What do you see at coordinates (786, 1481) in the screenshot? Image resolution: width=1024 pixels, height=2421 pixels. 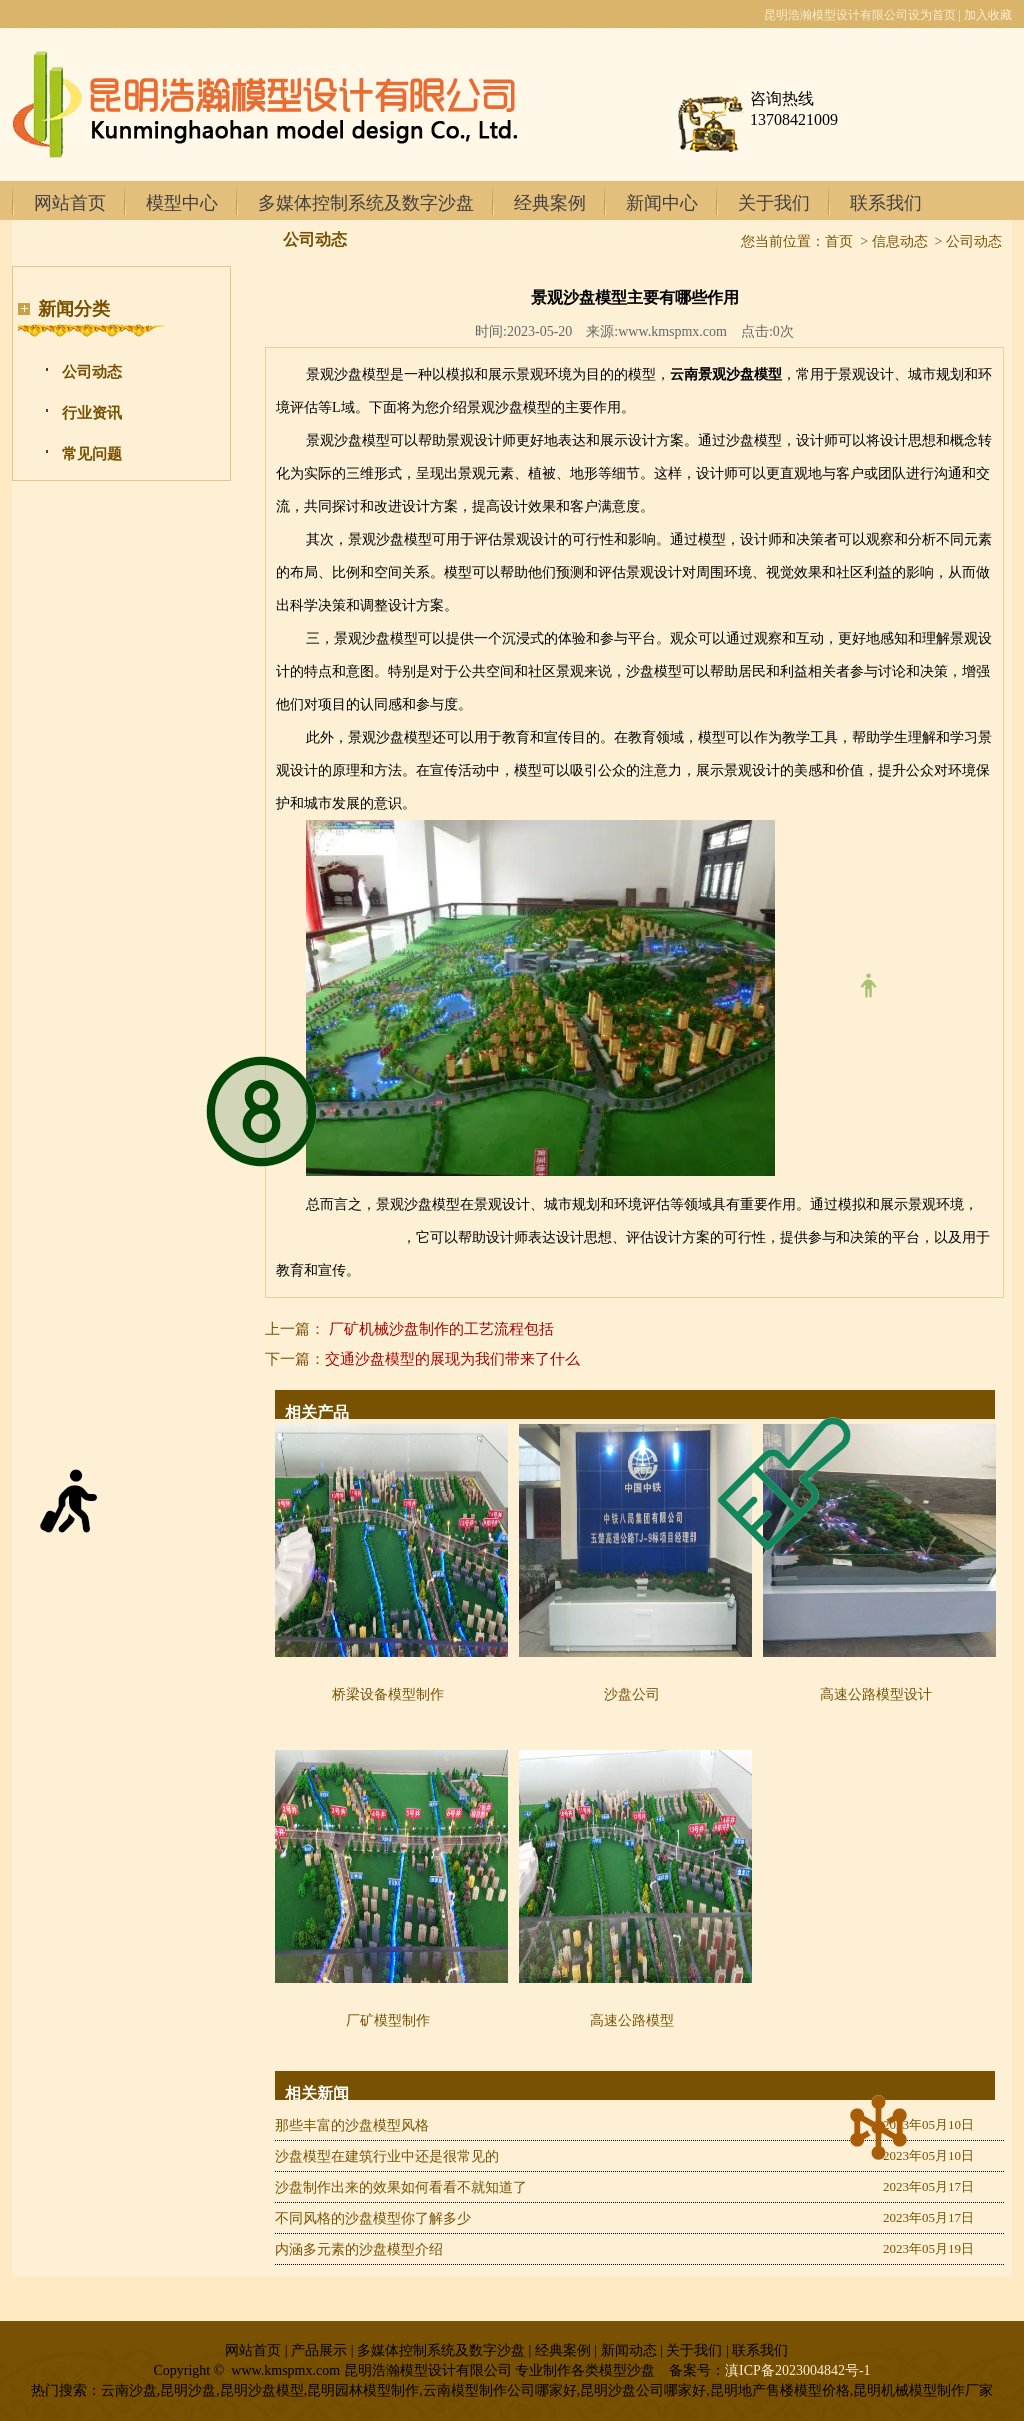 I see `access painting or drawing tools` at bounding box center [786, 1481].